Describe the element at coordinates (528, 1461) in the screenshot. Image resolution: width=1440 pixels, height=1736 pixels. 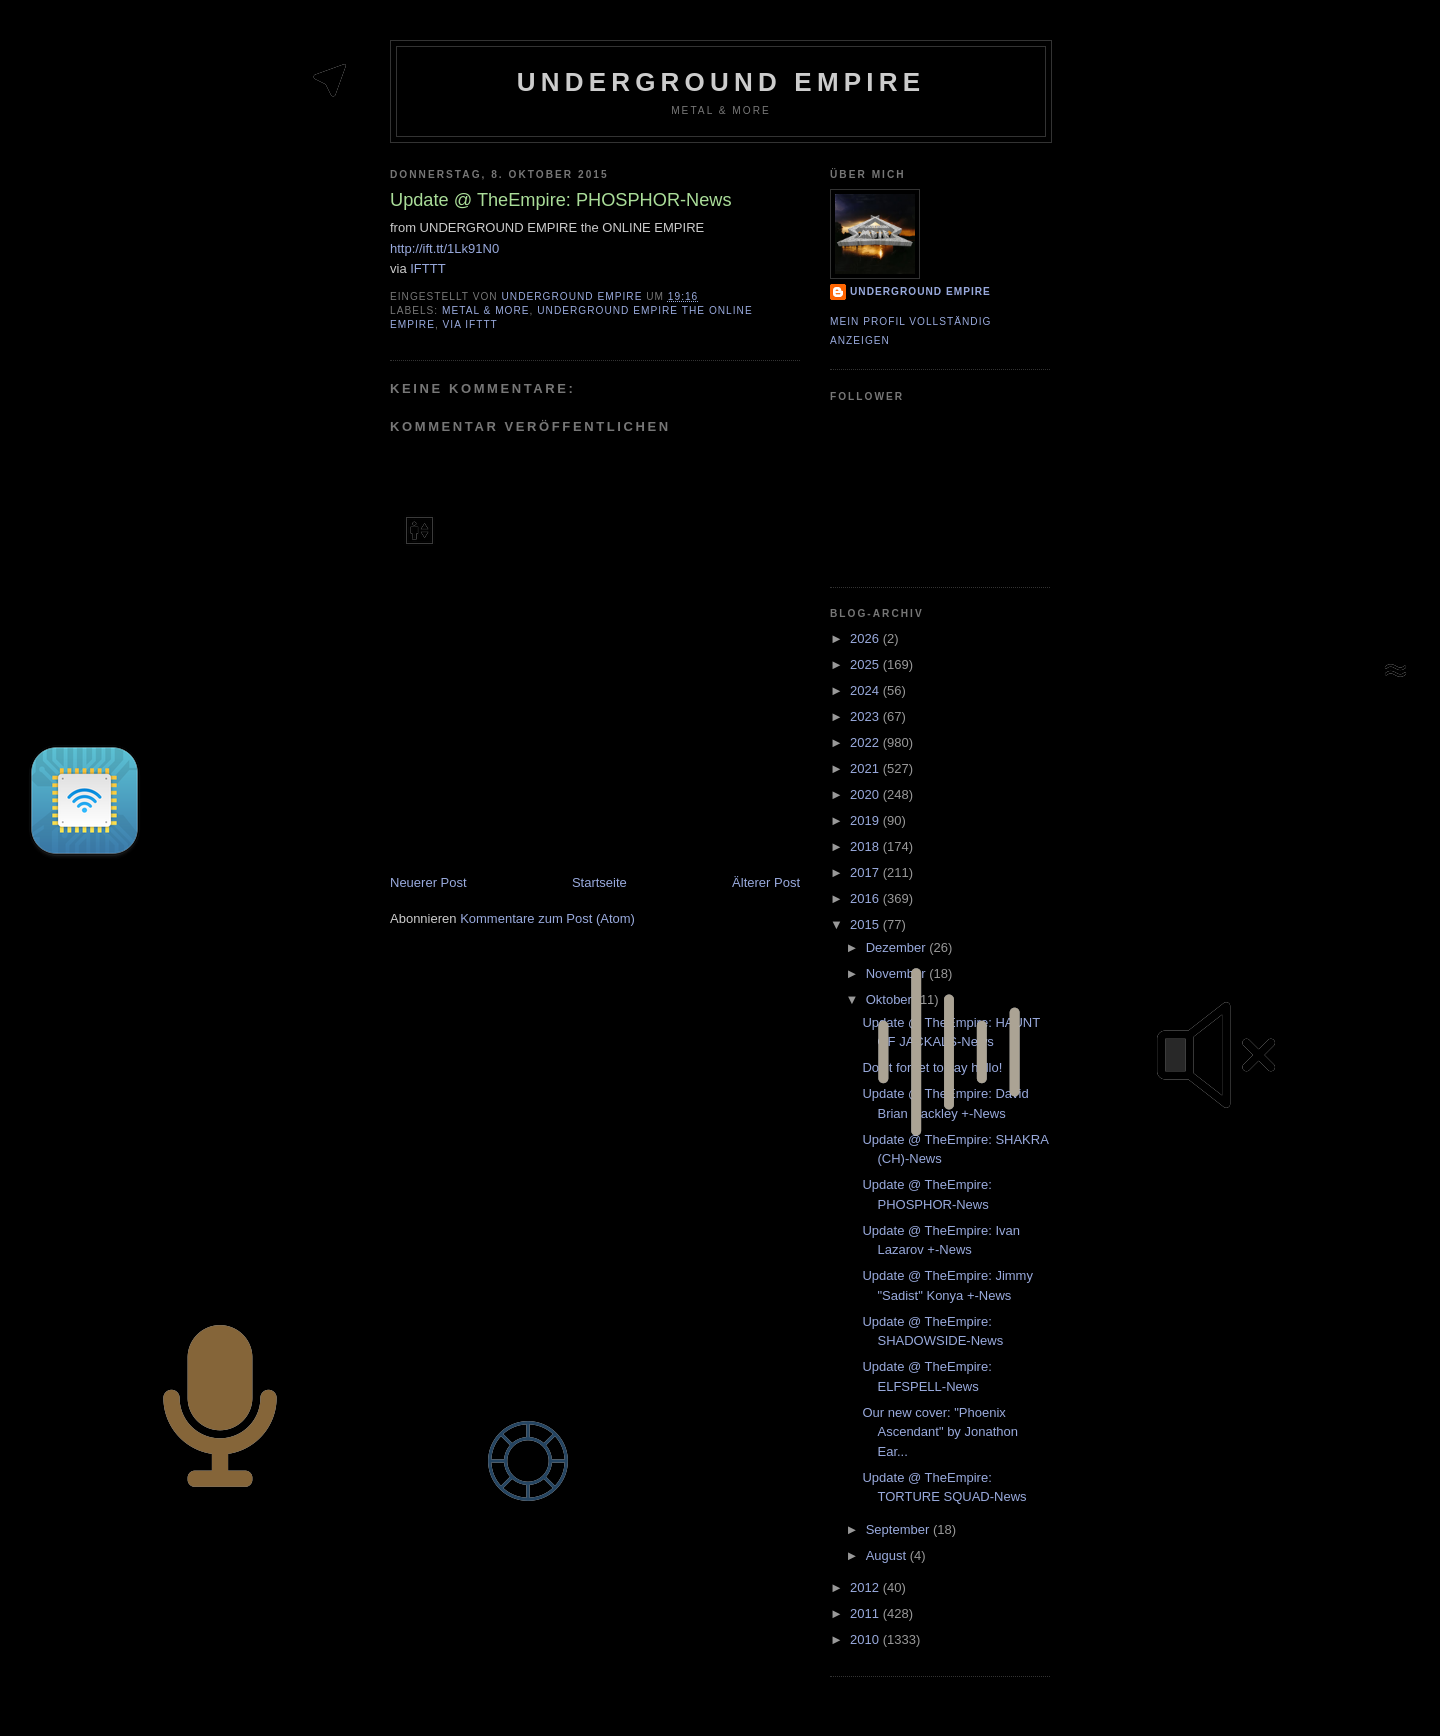
I see `access casino or gambling games` at that location.